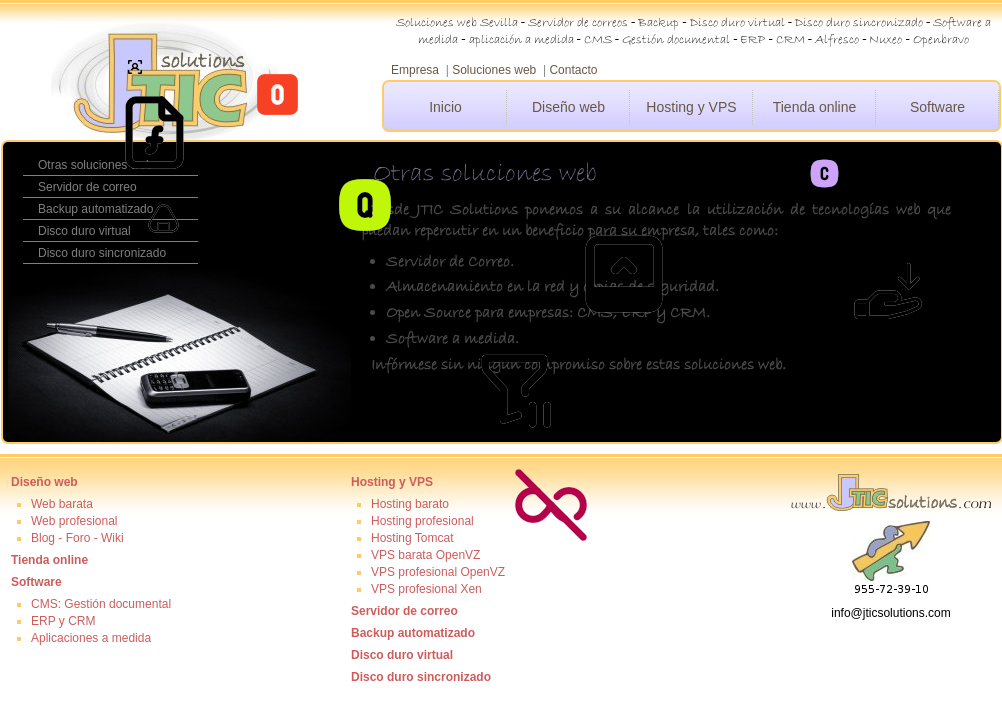 The height and width of the screenshot is (720, 1002). I want to click on view or open a function file, so click(154, 132).